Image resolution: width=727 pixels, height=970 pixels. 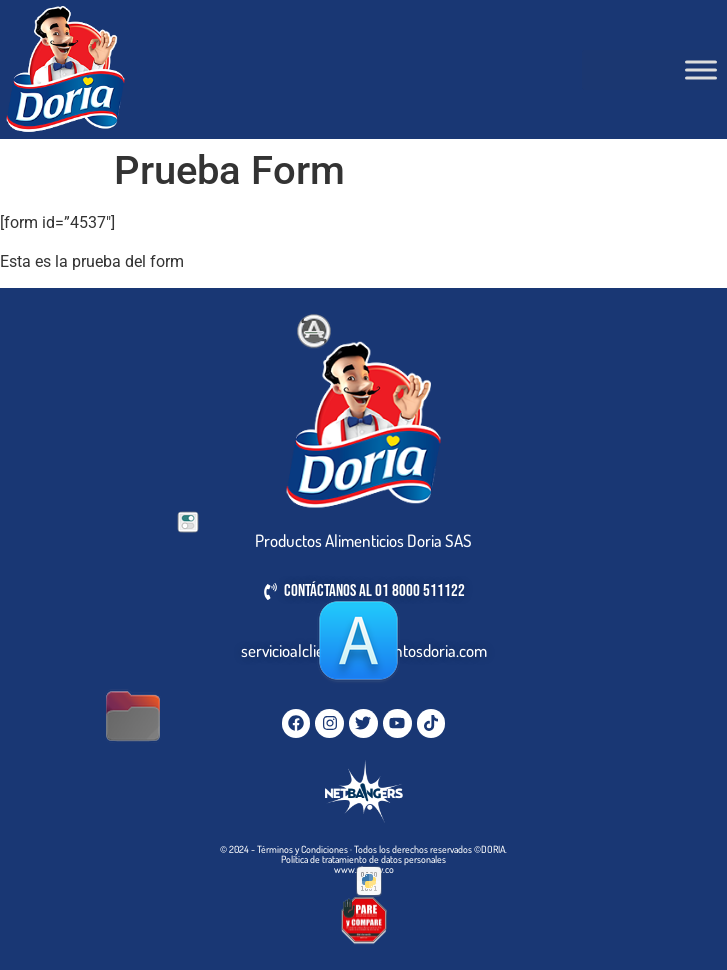 What do you see at coordinates (358, 640) in the screenshot?
I see `open fcitx input method settings` at bounding box center [358, 640].